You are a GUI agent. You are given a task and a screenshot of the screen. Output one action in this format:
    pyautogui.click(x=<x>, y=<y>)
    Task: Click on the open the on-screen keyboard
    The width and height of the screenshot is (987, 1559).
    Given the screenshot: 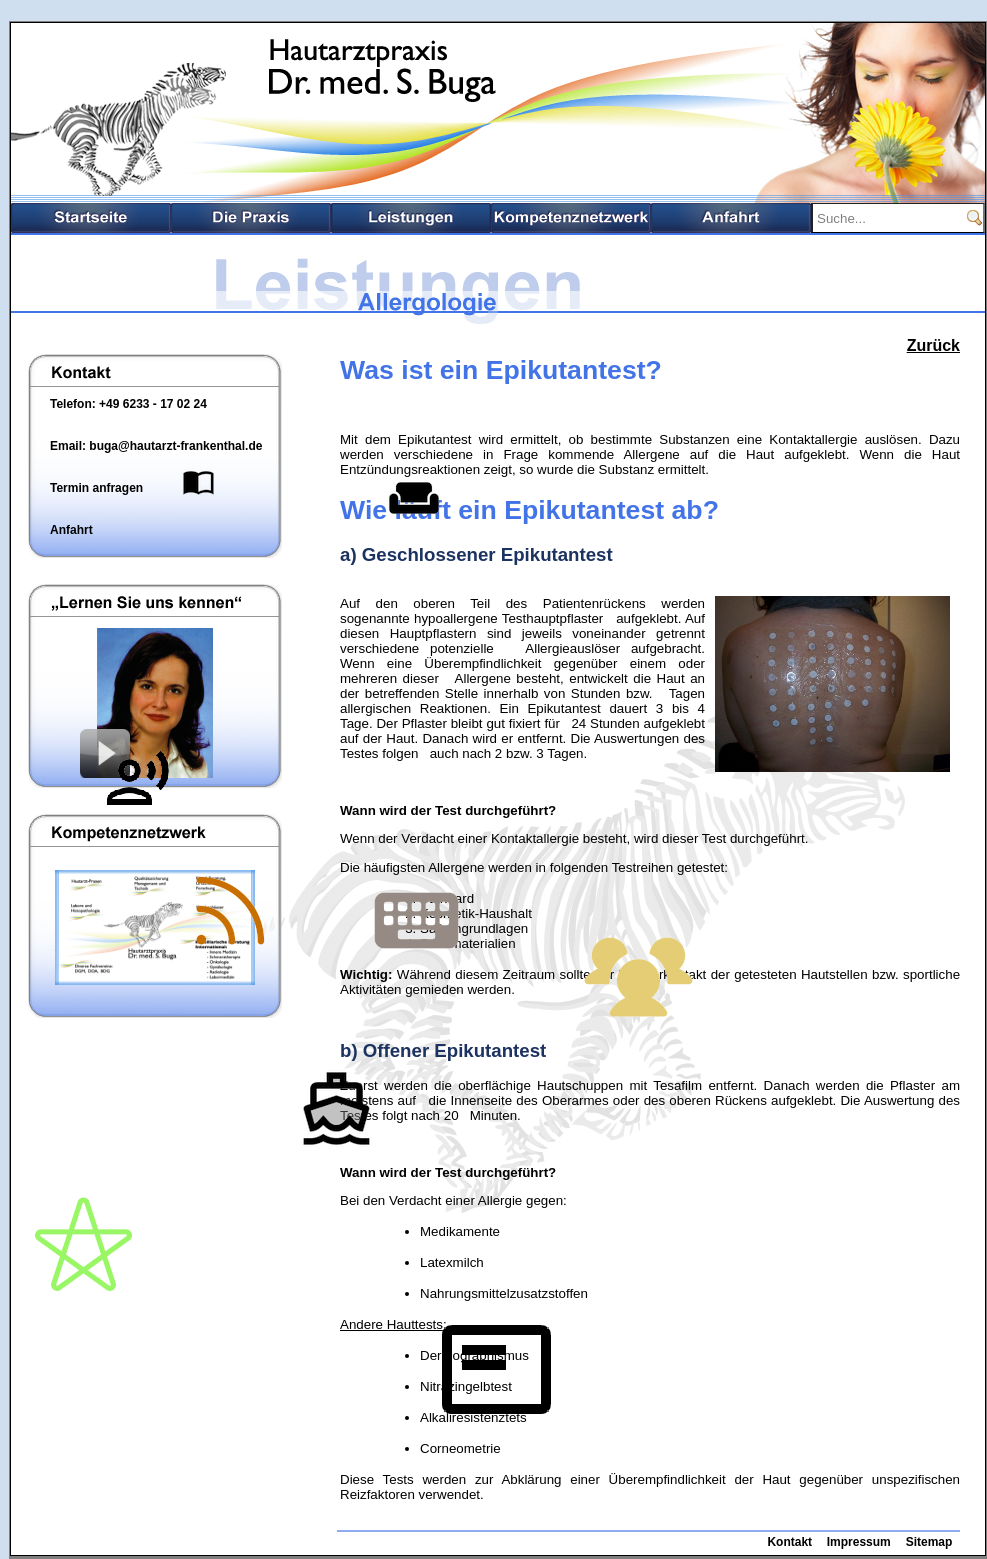 What is the action you would take?
    pyautogui.click(x=416, y=920)
    